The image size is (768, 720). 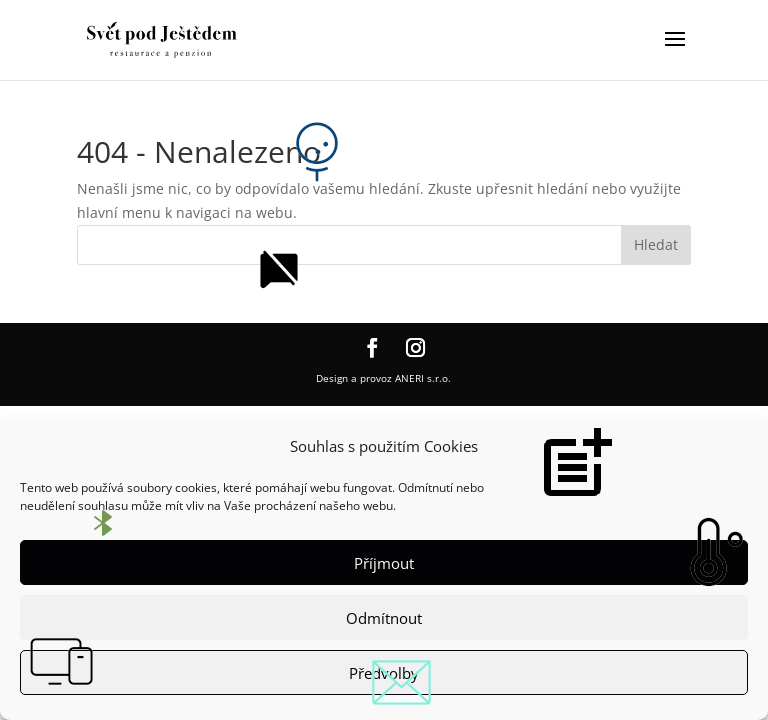 What do you see at coordinates (279, 268) in the screenshot?
I see `mute or disable chat notifications` at bounding box center [279, 268].